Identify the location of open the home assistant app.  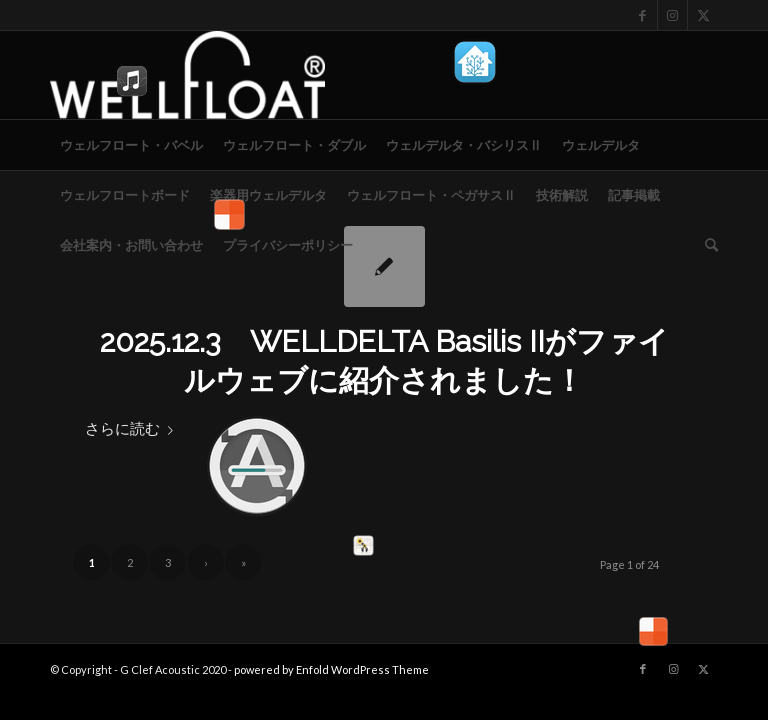
(475, 62).